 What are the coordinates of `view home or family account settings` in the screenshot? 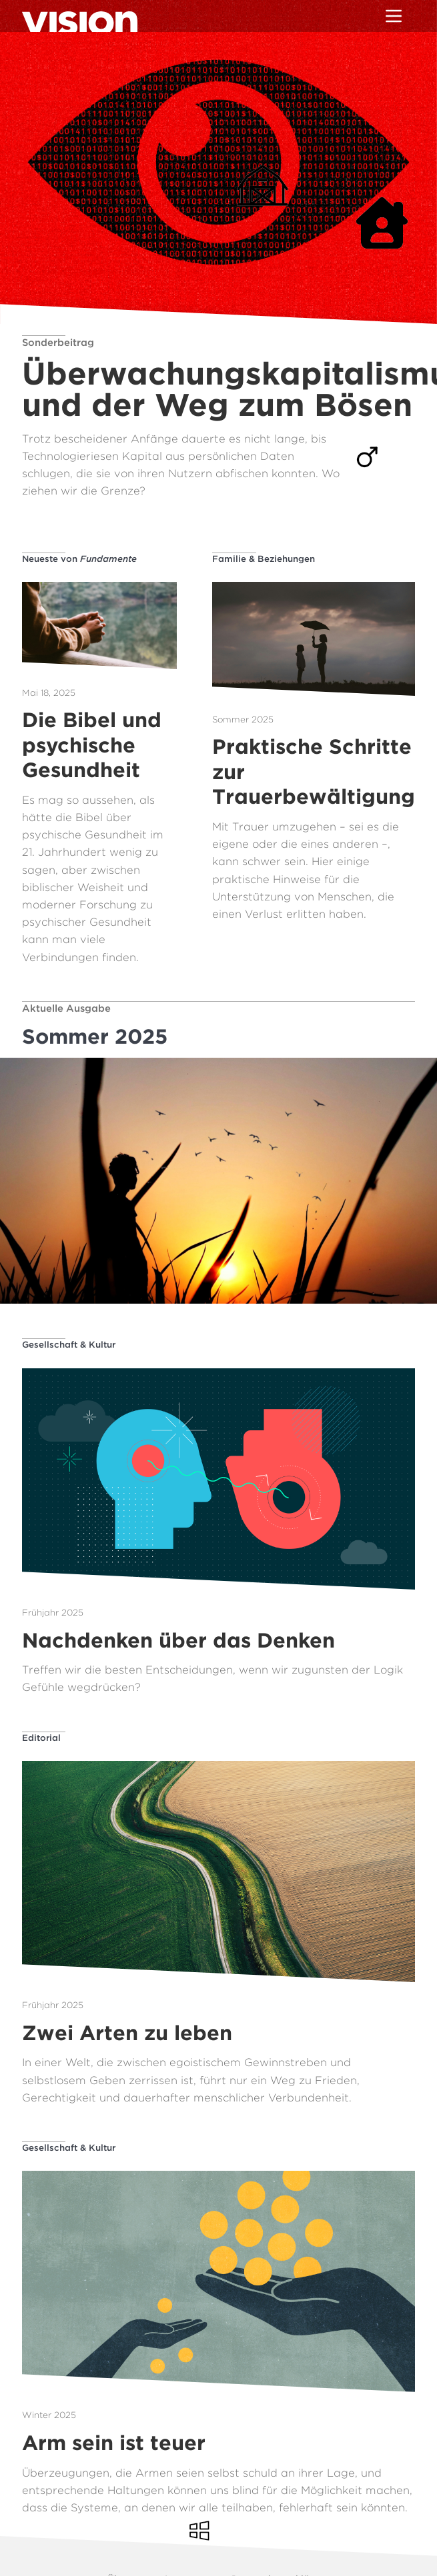 It's located at (382, 223).